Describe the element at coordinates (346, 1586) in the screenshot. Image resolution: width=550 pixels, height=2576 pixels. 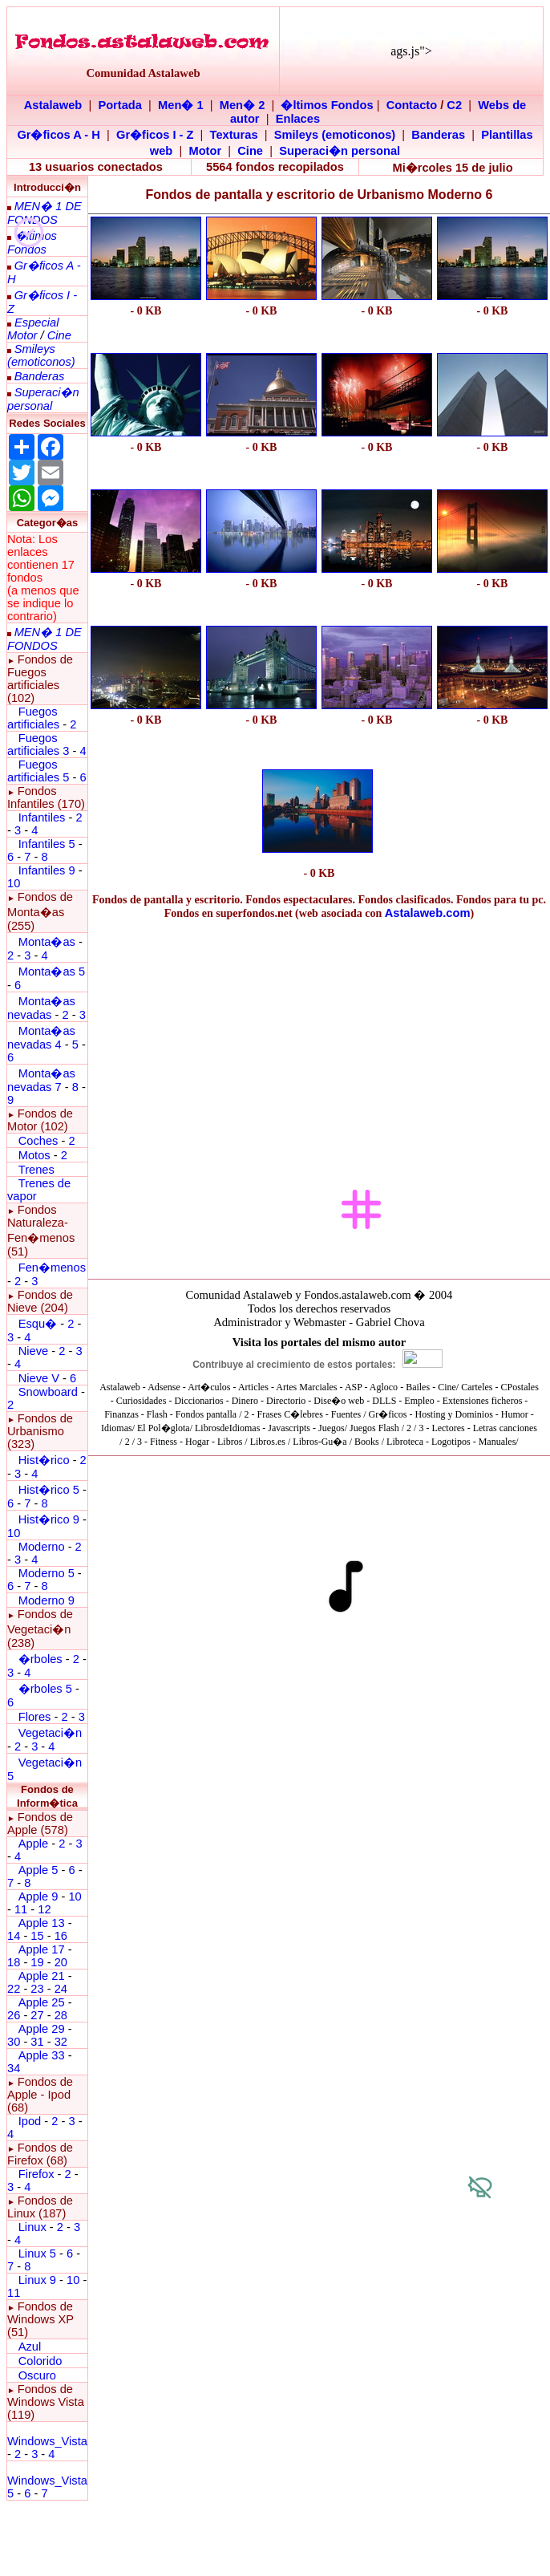
I see `access music or audio player` at that location.